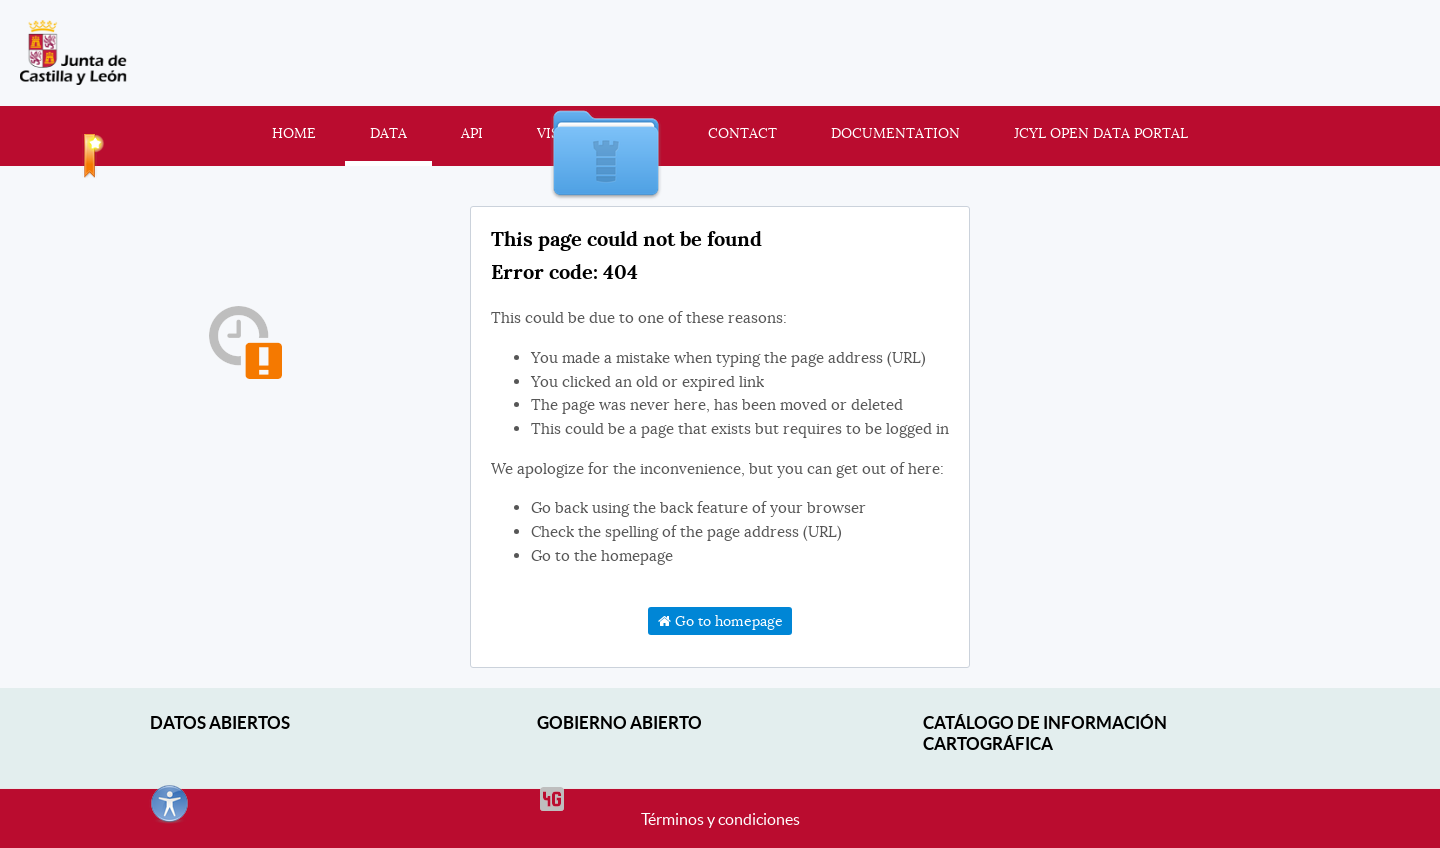  I want to click on indicates an upcoming appointment or event, so click(245, 342).